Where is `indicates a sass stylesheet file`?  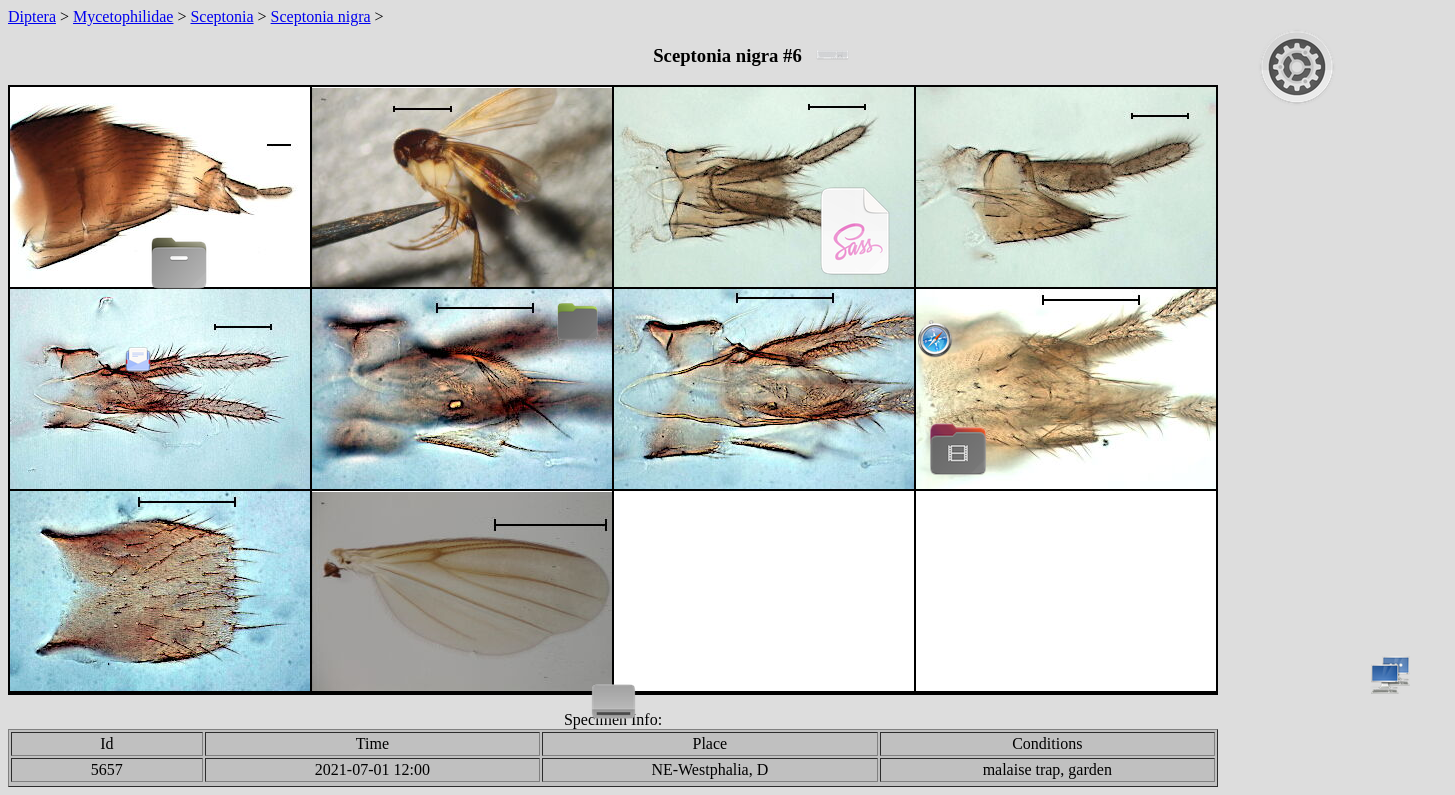
indicates a sass stylesheet file is located at coordinates (855, 231).